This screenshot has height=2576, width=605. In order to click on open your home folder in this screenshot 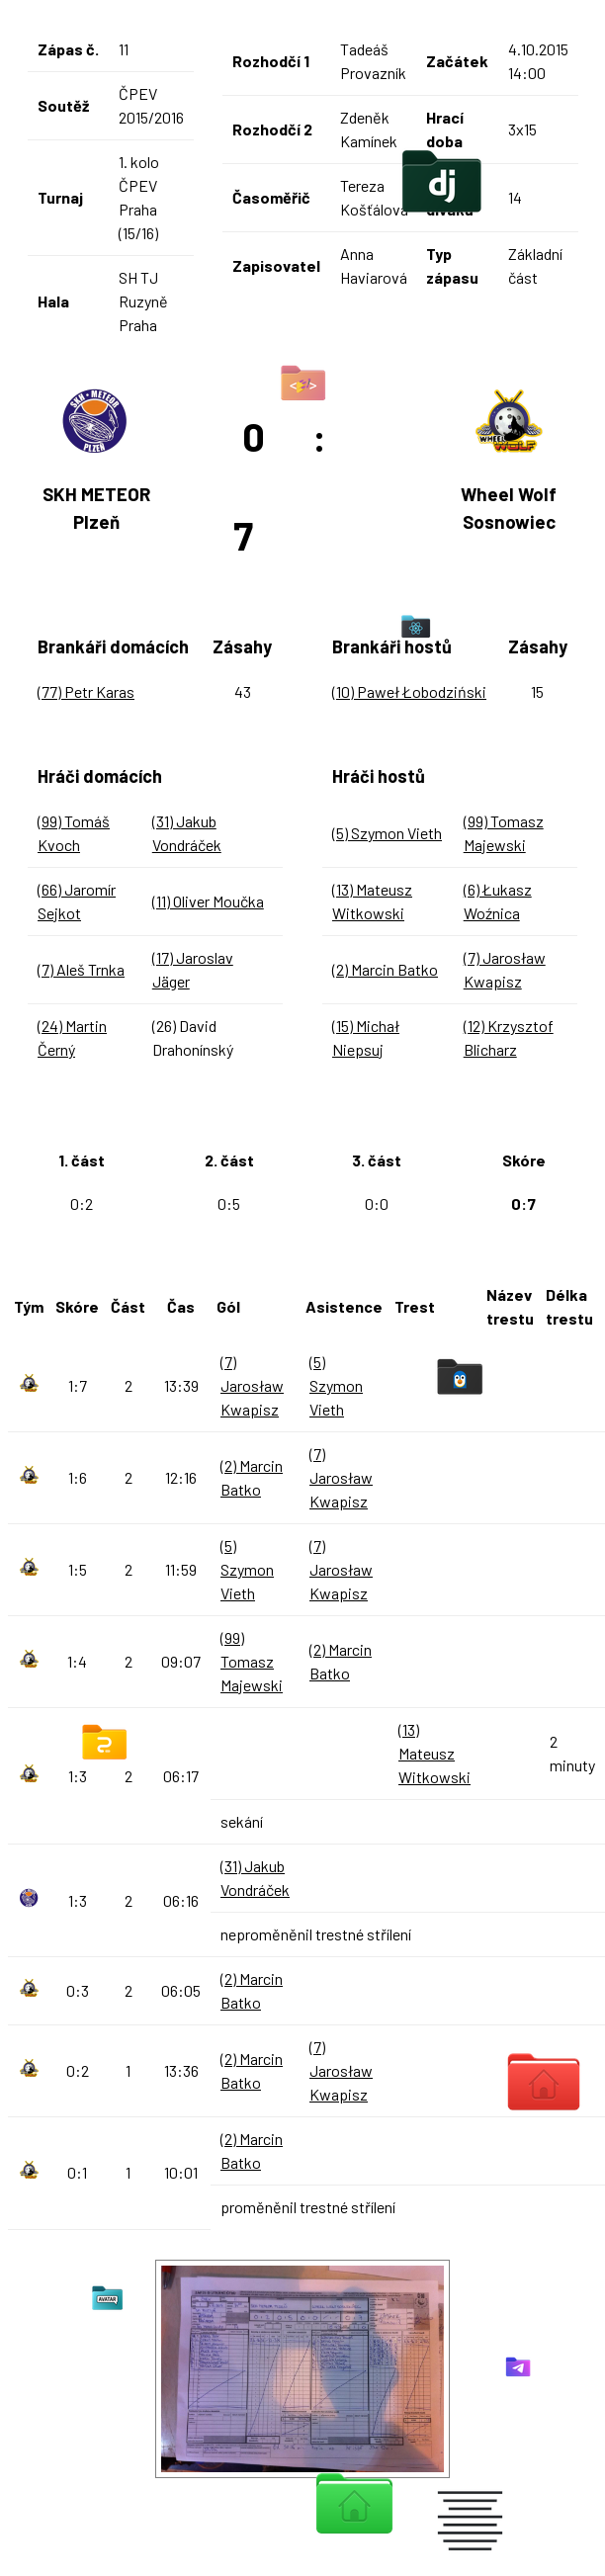, I will do `click(354, 2503)`.